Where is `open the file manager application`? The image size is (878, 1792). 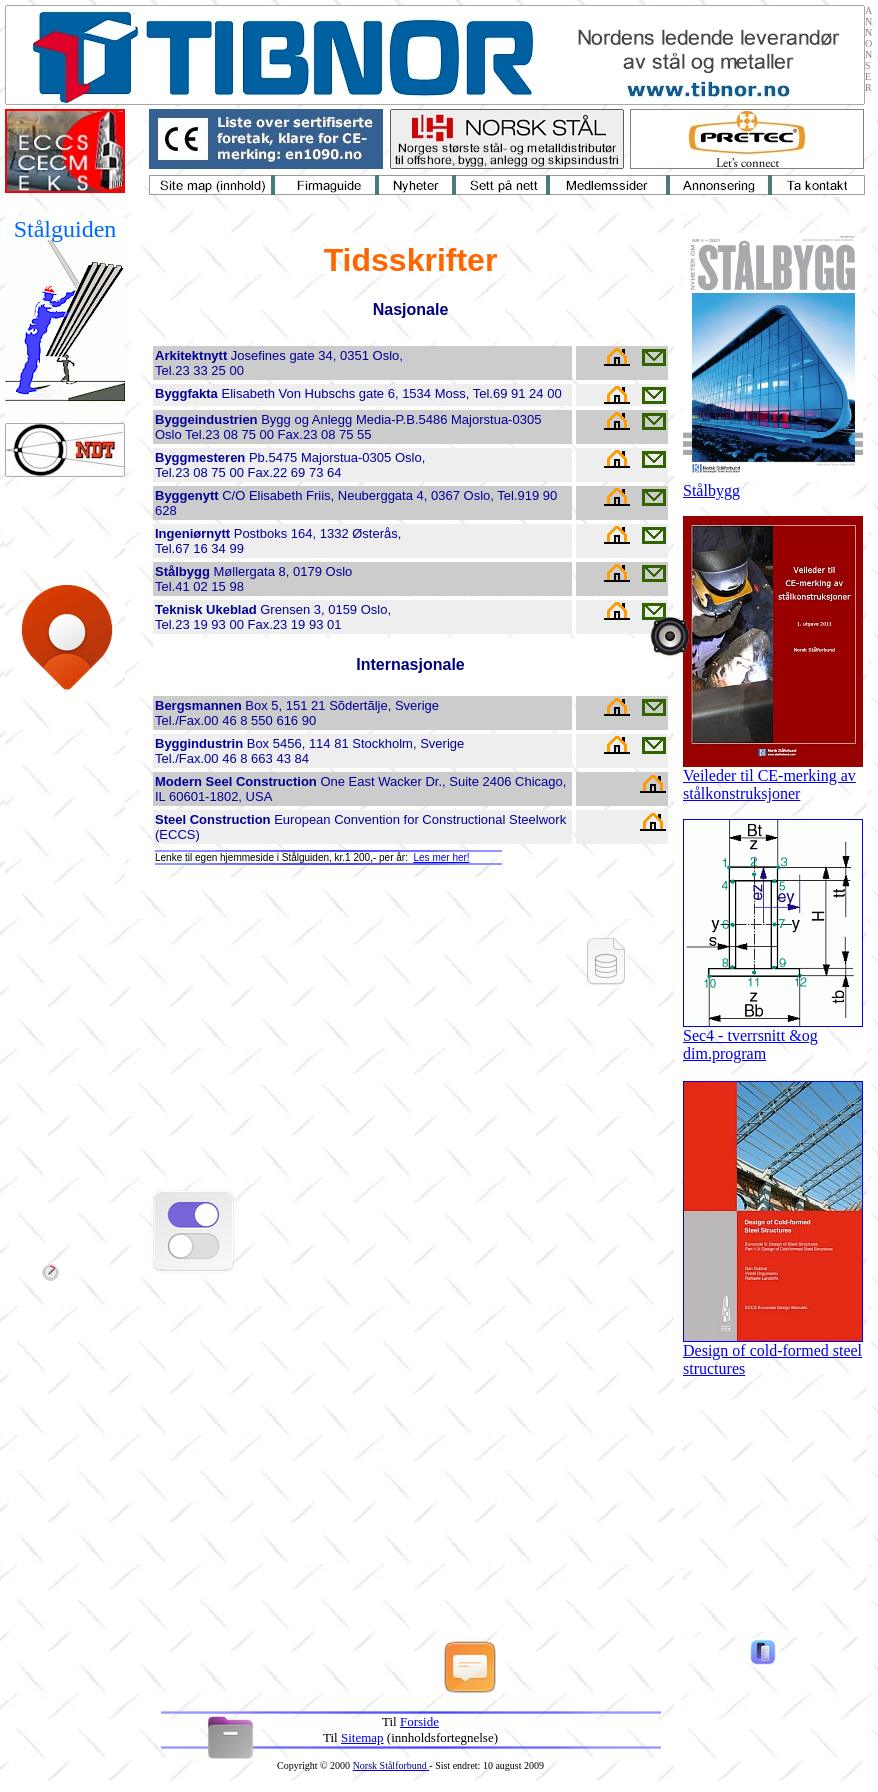 open the file manager application is located at coordinates (230, 1737).